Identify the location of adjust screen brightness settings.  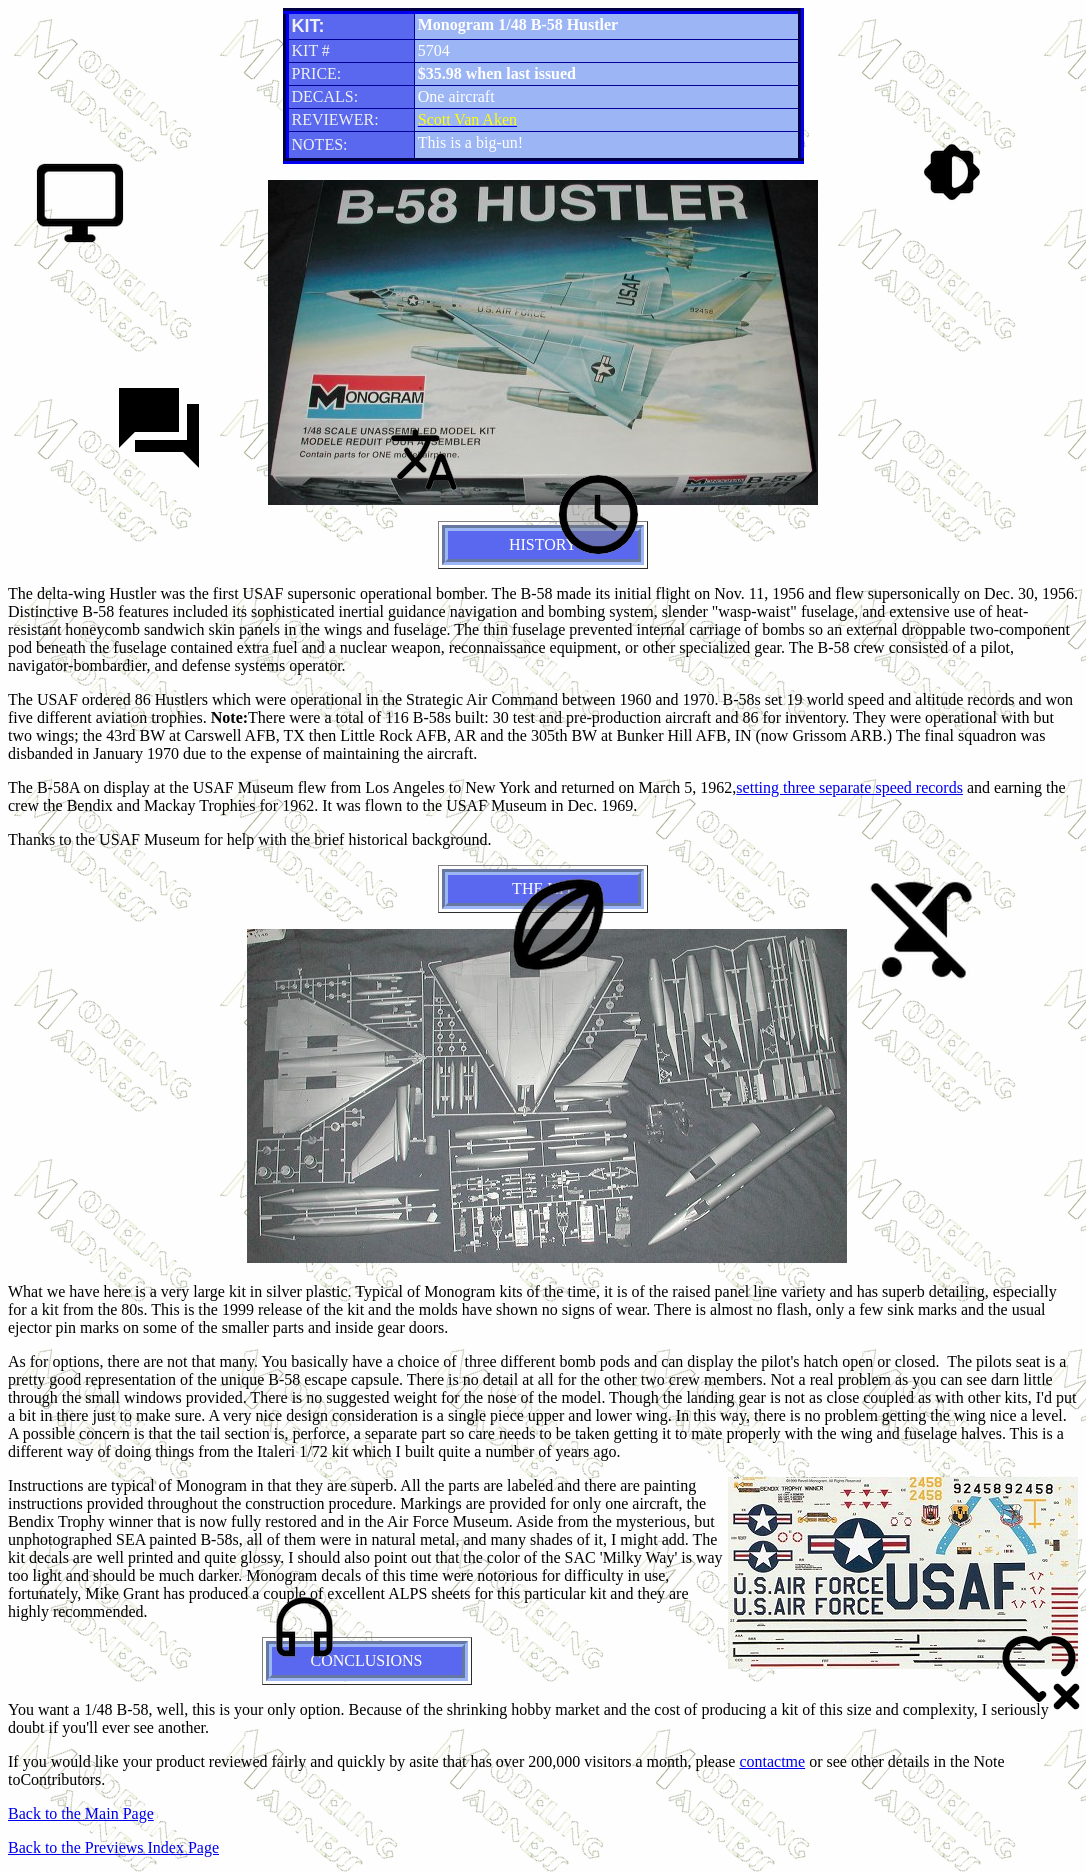
(952, 172).